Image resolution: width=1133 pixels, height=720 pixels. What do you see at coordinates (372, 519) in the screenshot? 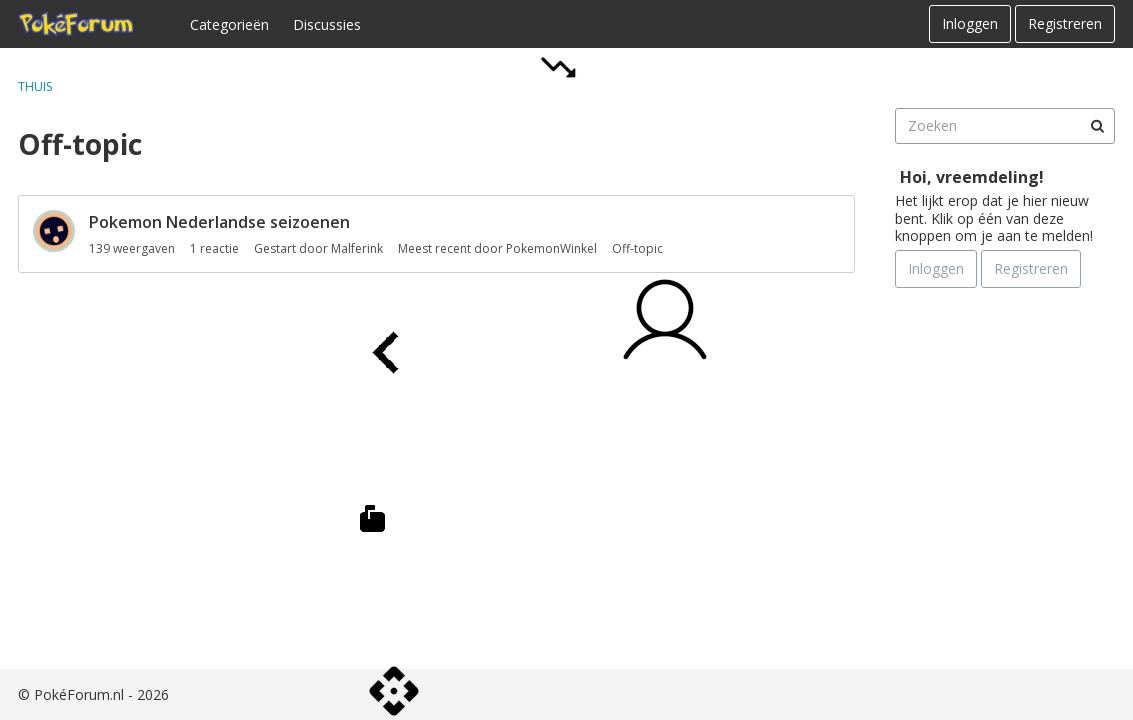
I see `indicates unread mail in your mailbox` at bounding box center [372, 519].